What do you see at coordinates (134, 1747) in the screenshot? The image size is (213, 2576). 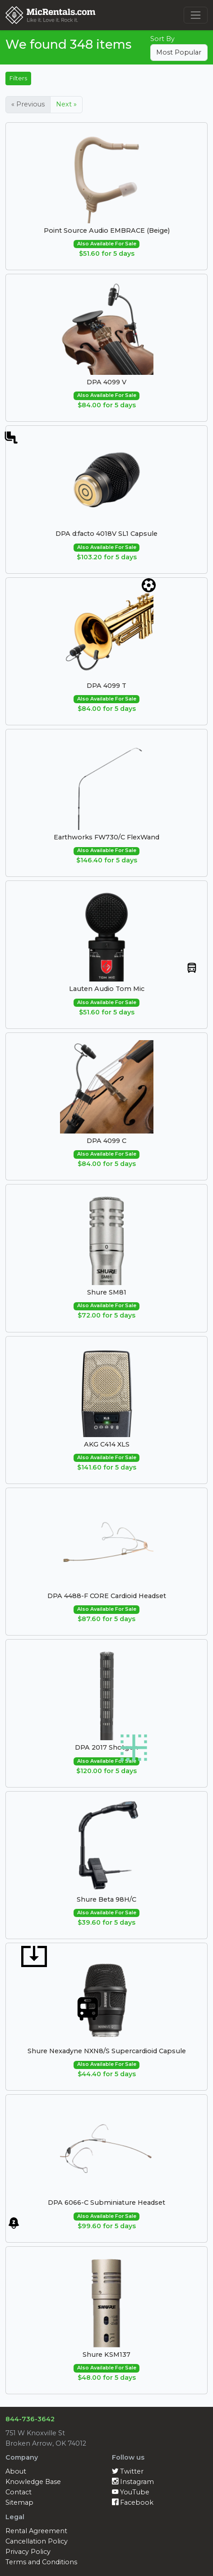 I see `apply inner borders to selected cells` at bounding box center [134, 1747].